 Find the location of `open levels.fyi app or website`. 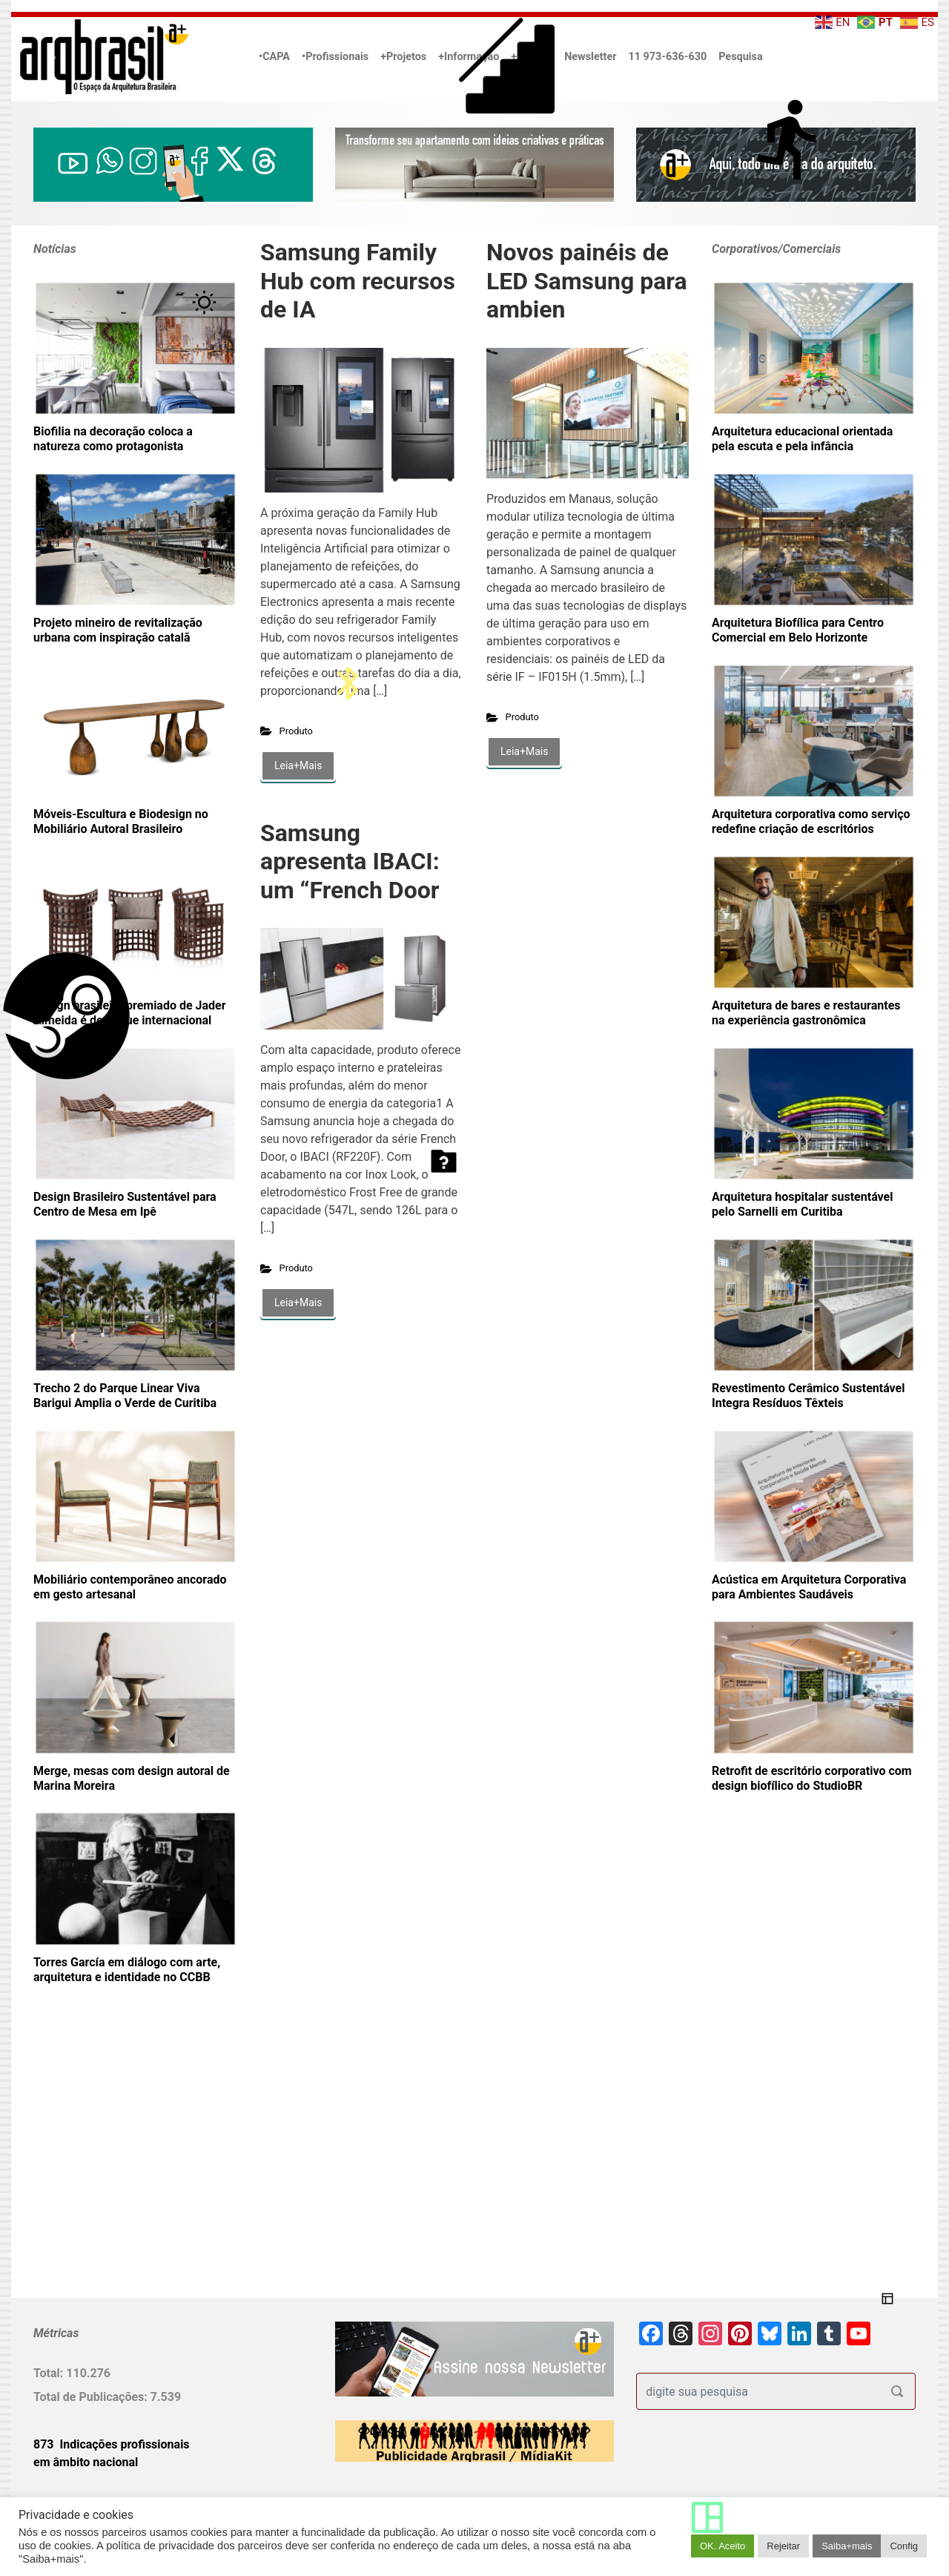

open levels.fyi app or website is located at coordinates (506, 65).